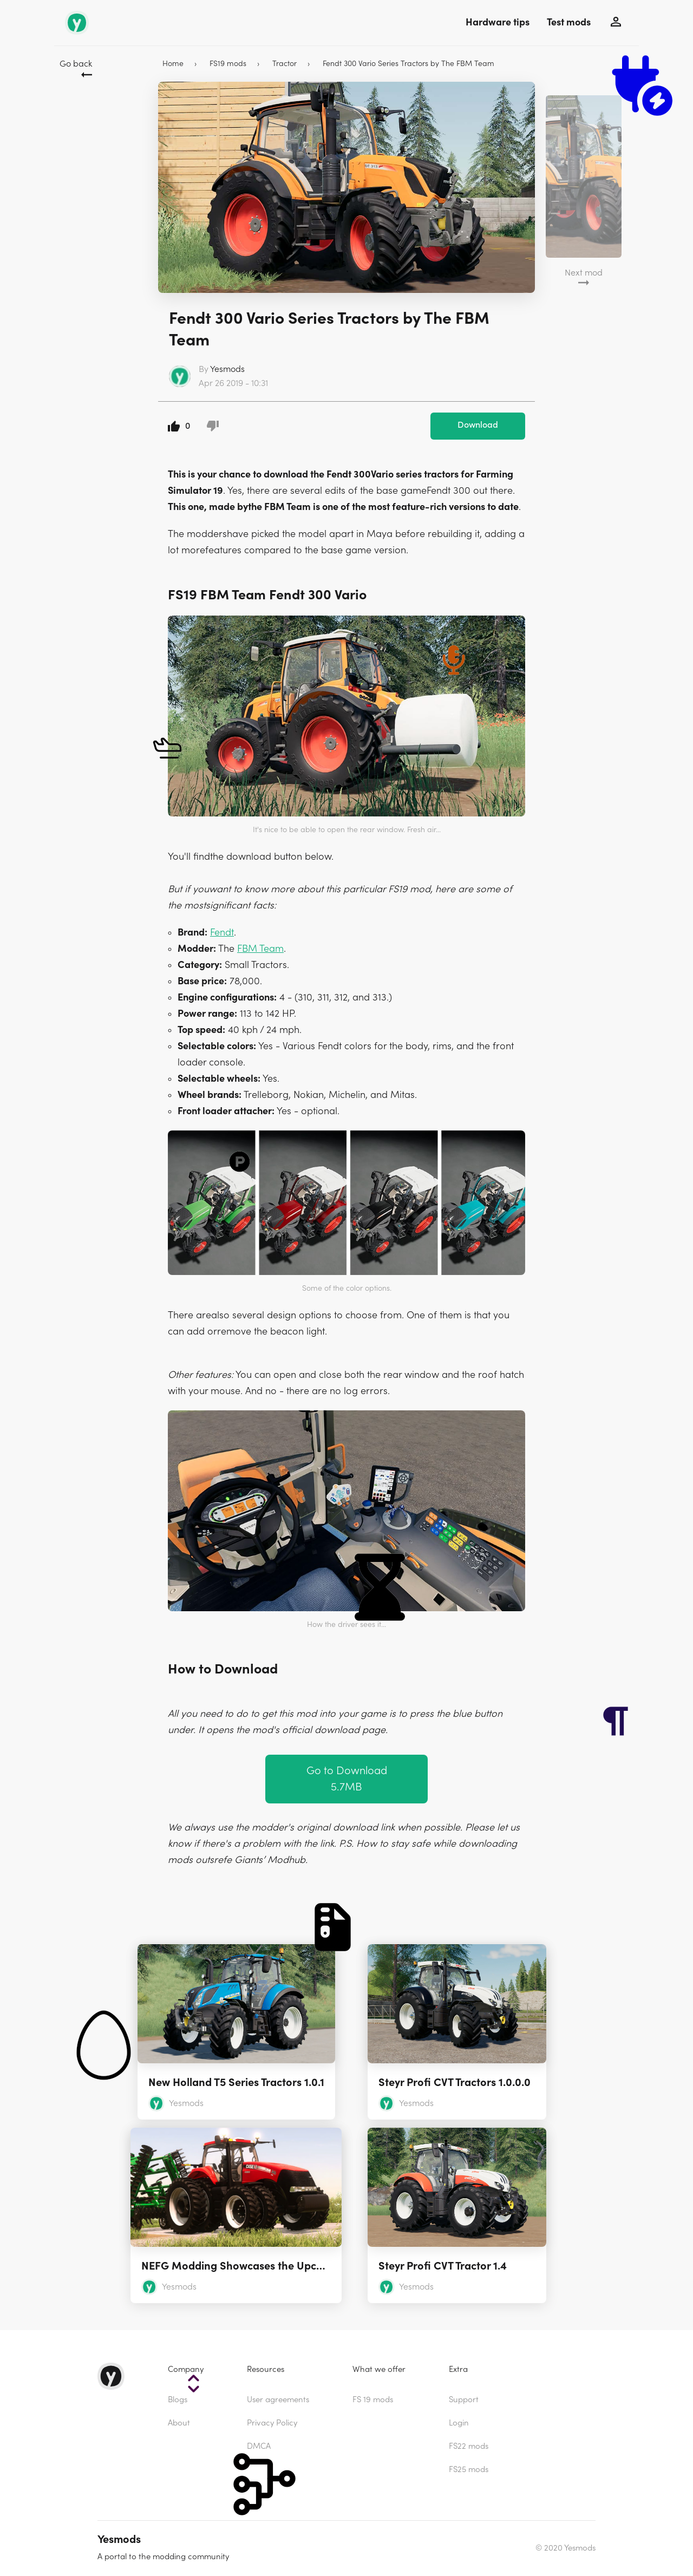 The width and height of the screenshot is (693, 2576). I want to click on compress or zip files, so click(332, 1927).